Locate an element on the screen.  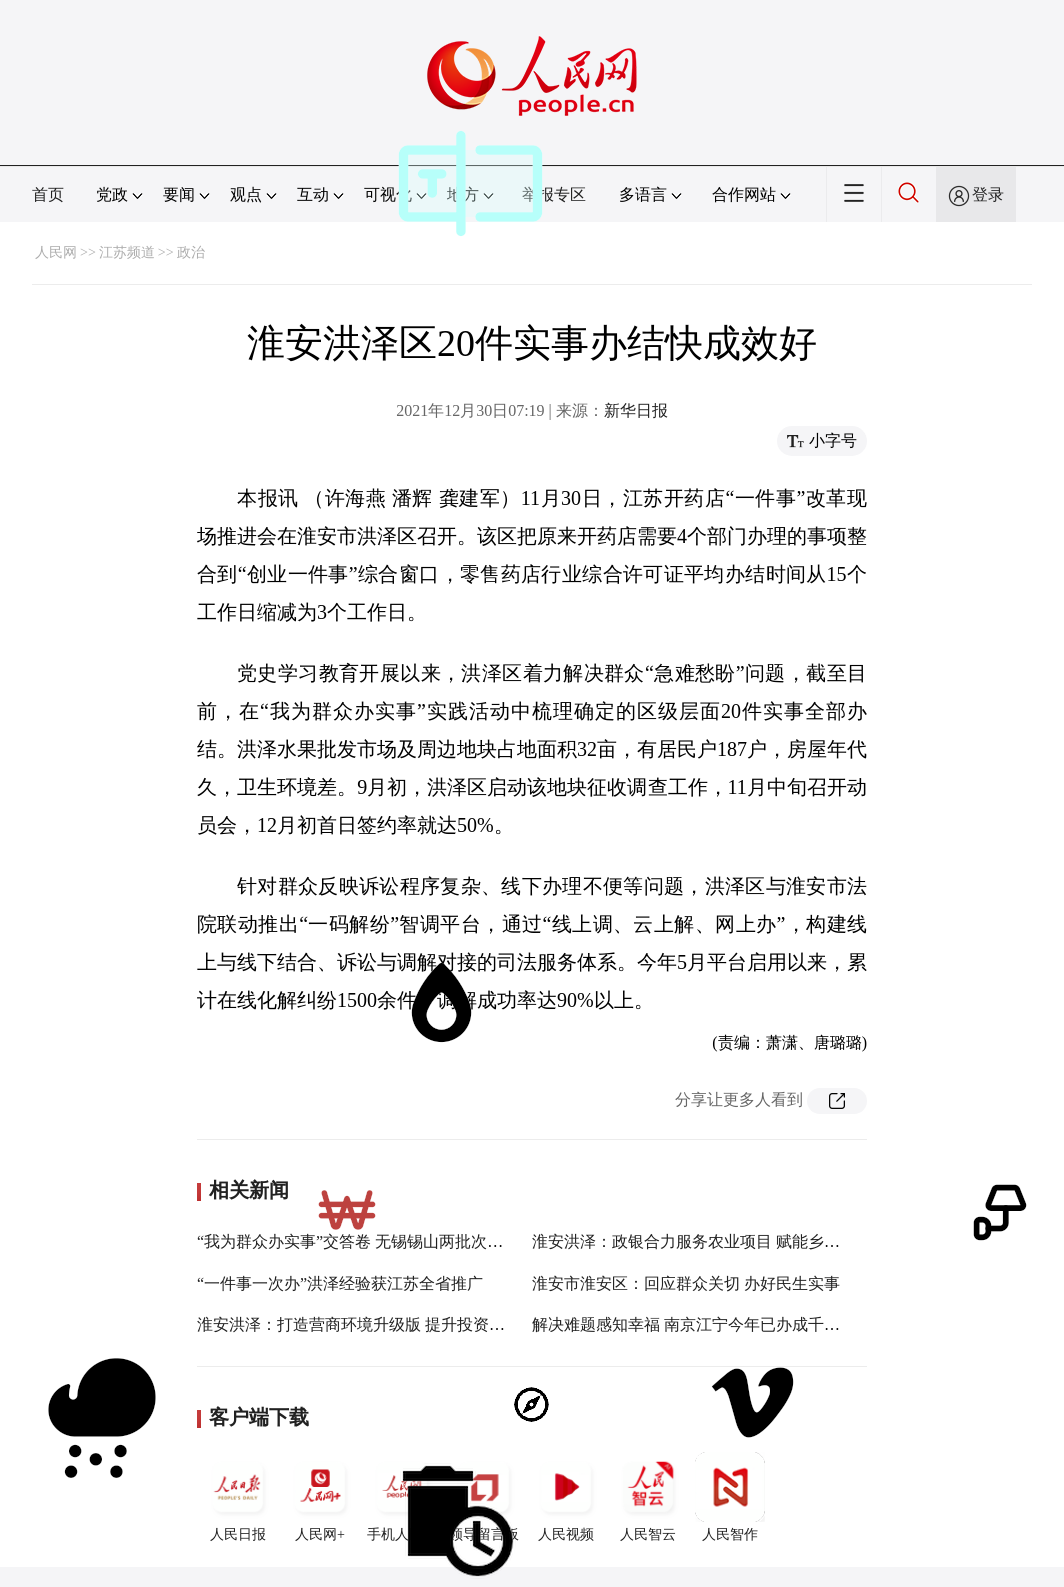
indicates snowy weather conditions is located at coordinates (102, 1416).